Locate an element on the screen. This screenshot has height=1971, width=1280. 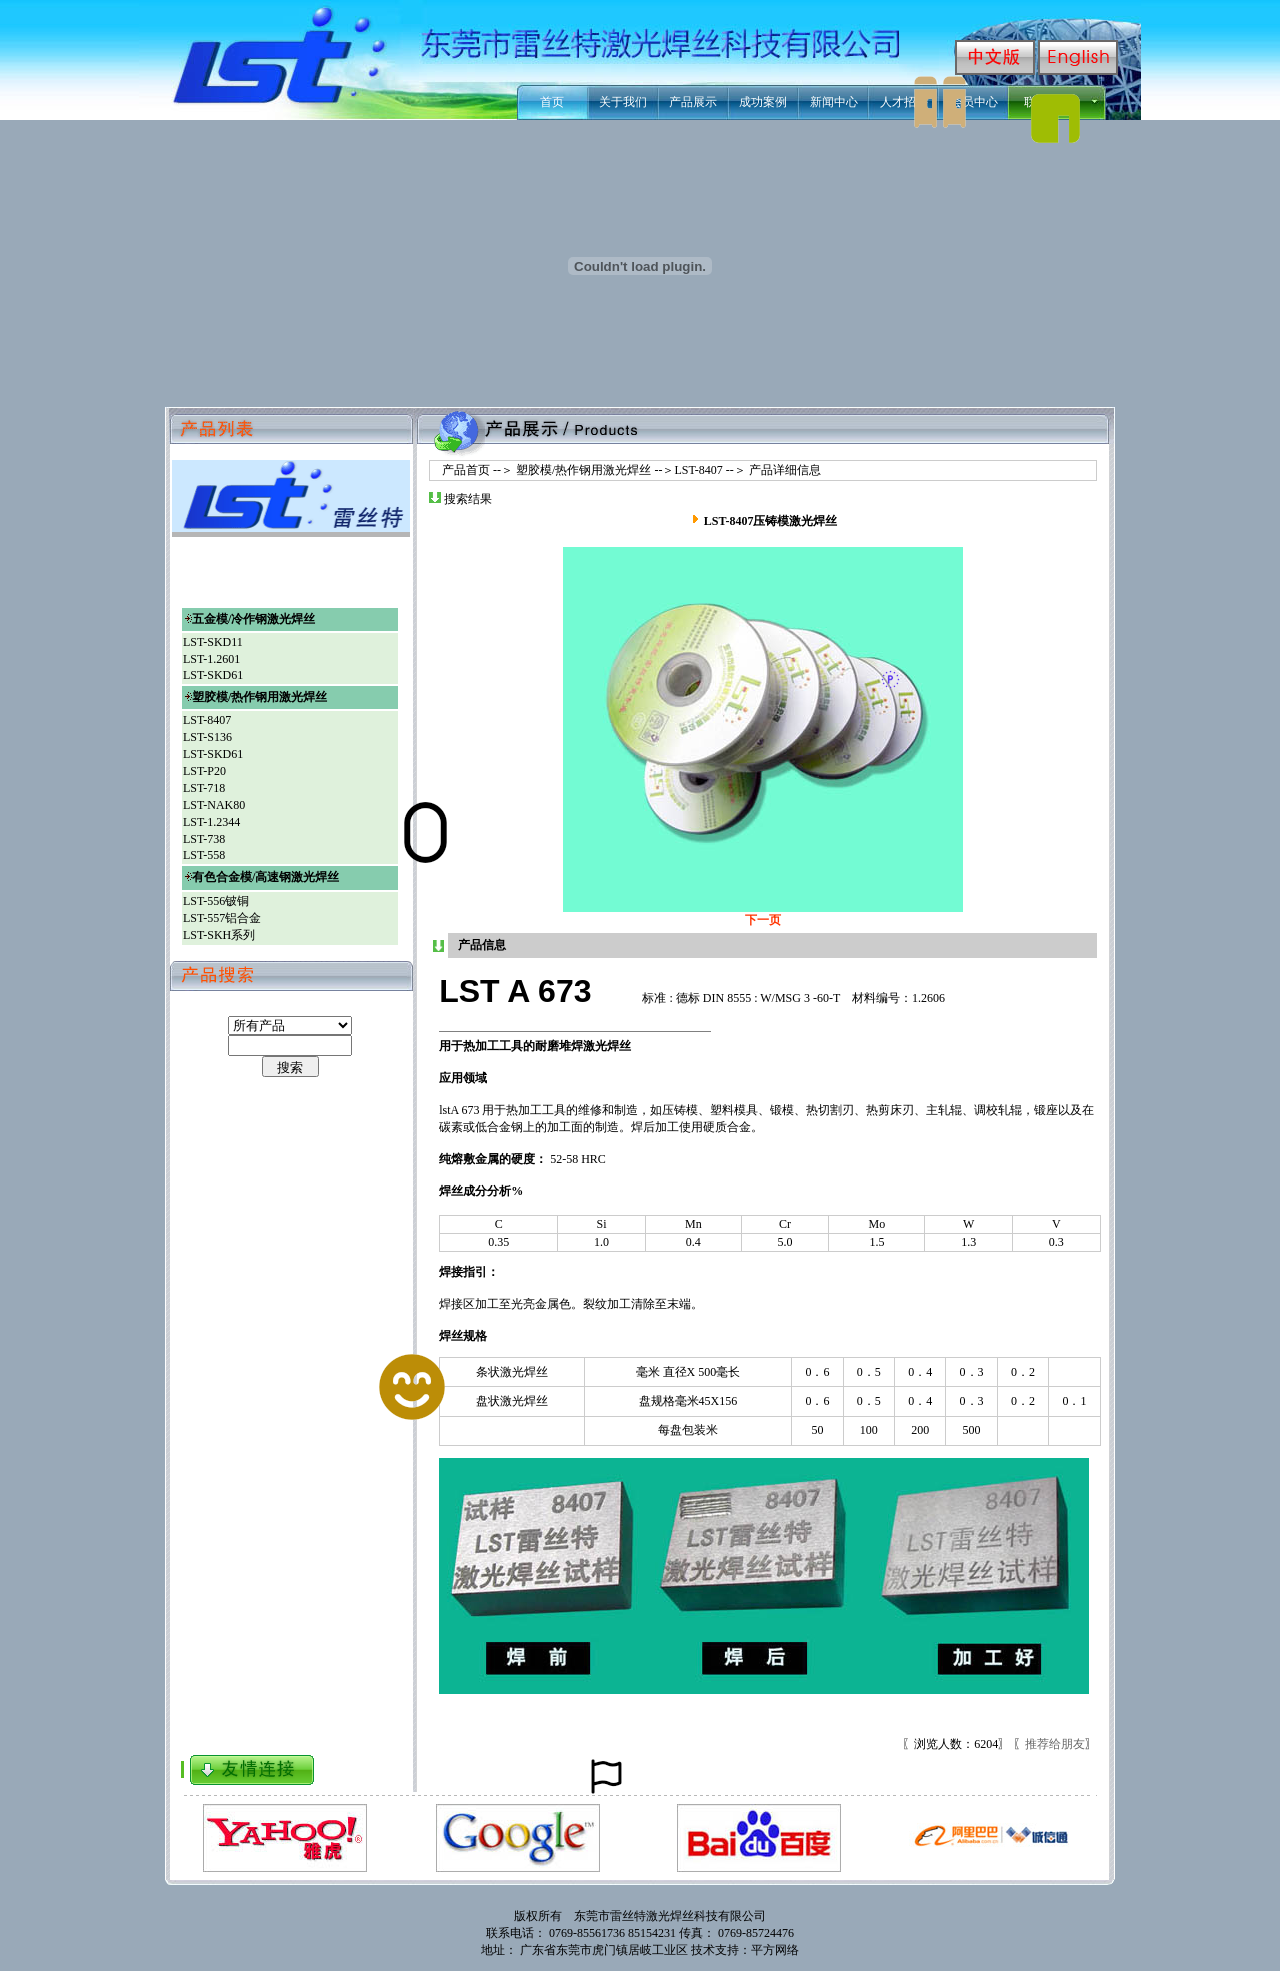
flag or bookmark this item is located at coordinates (606, 1776).